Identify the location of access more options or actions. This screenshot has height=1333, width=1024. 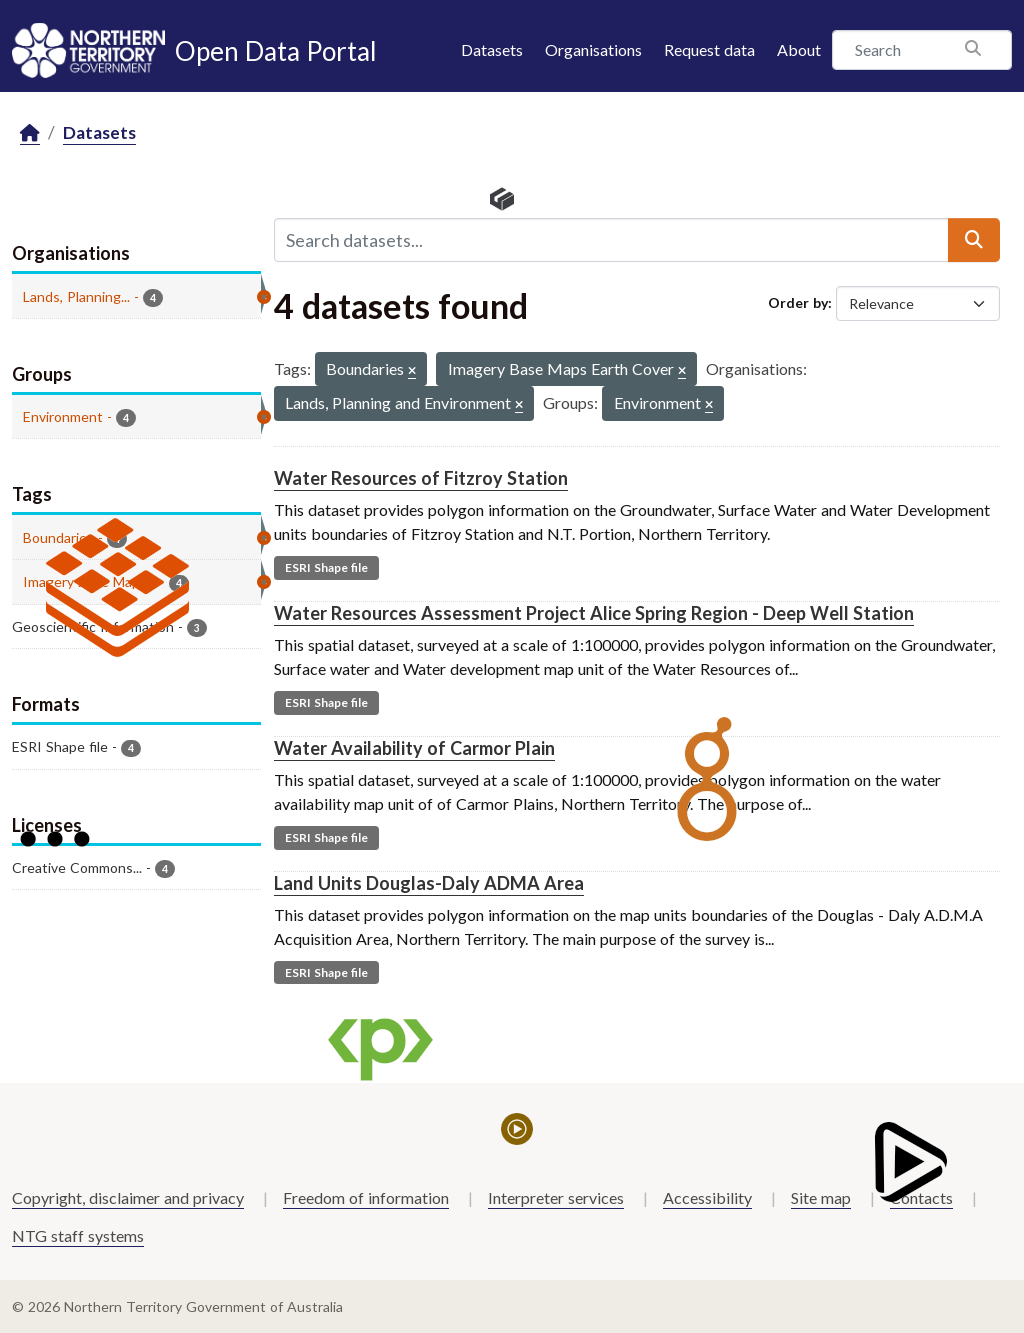
(55, 839).